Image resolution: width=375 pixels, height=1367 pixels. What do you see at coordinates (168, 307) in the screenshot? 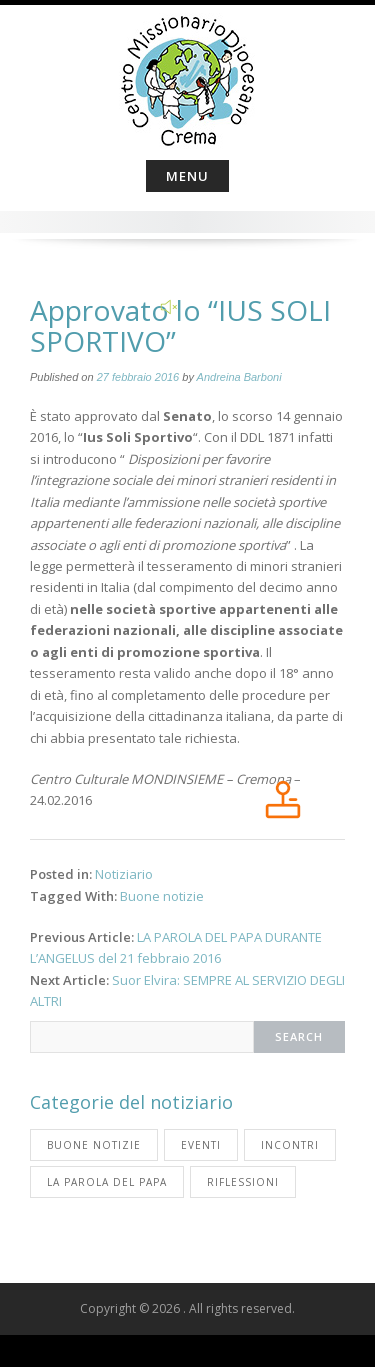
I see `mute audio or sound` at bounding box center [168, 307].